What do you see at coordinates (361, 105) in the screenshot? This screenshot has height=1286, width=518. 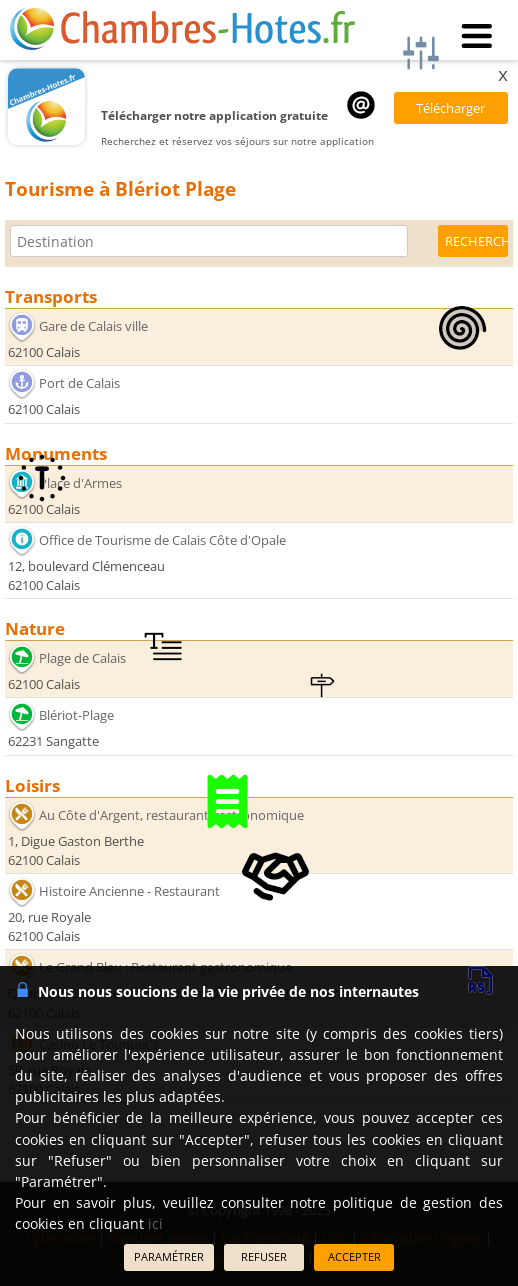 I see `access email or contact options` at bounding box center [361, 105].